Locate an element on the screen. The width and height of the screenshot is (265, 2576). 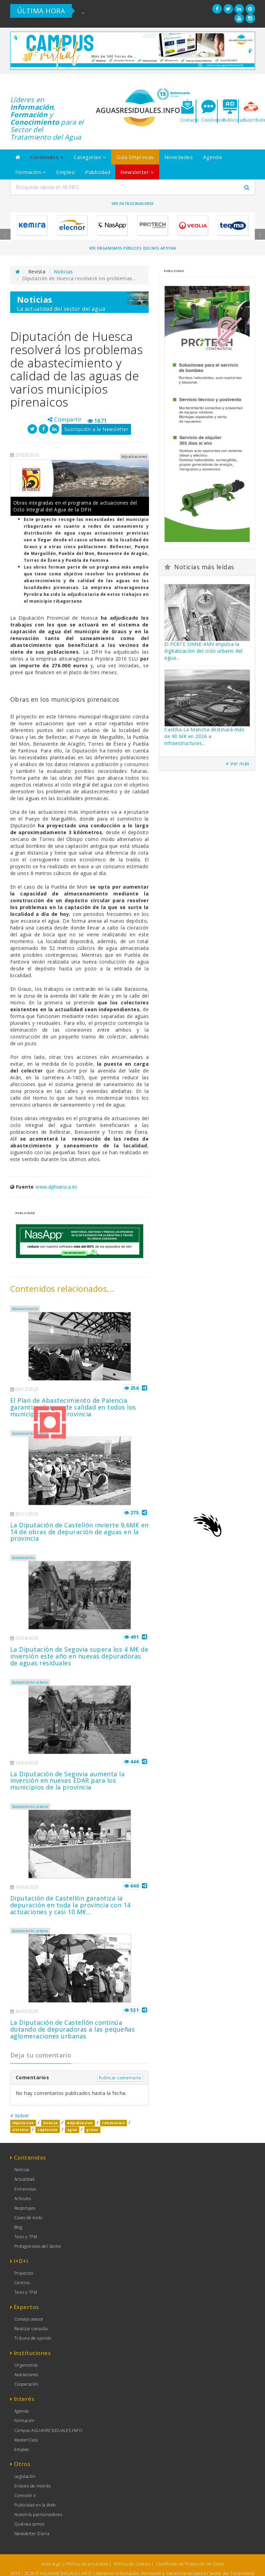
indicates hearing assistance is unavailable is located at coordinates (227, 332).